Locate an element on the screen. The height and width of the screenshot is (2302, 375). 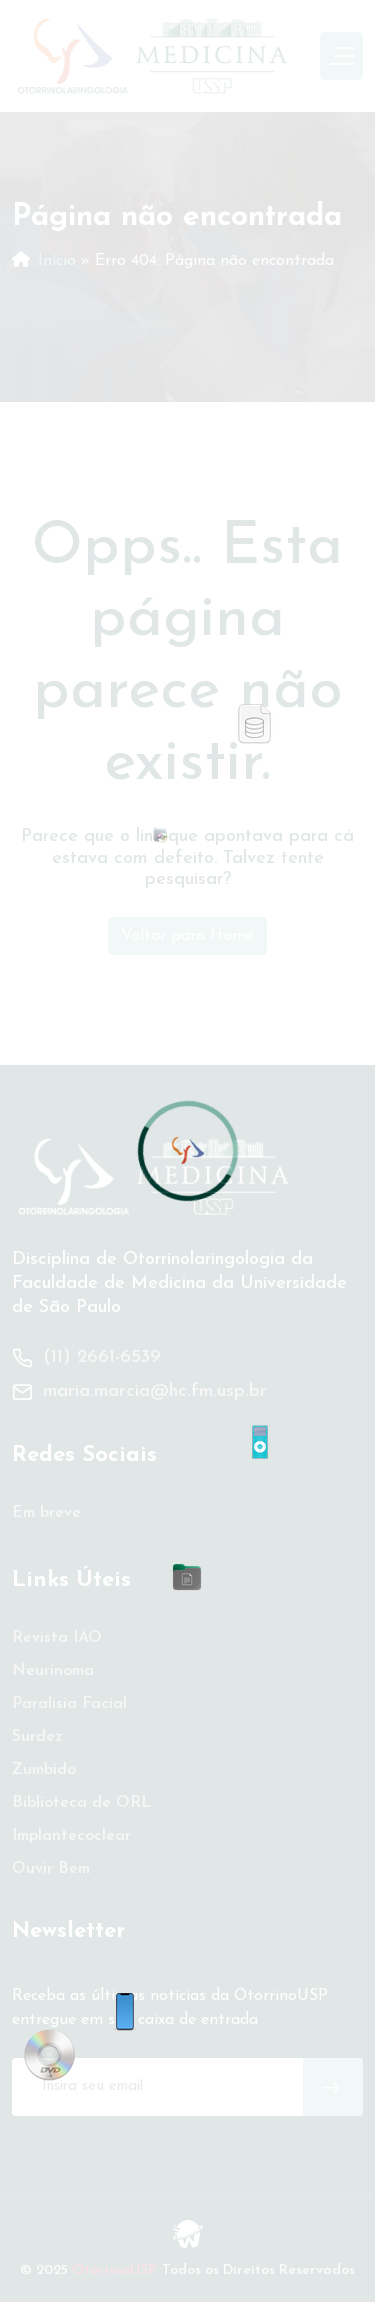
open a database file is located at coordinates (254, 723).